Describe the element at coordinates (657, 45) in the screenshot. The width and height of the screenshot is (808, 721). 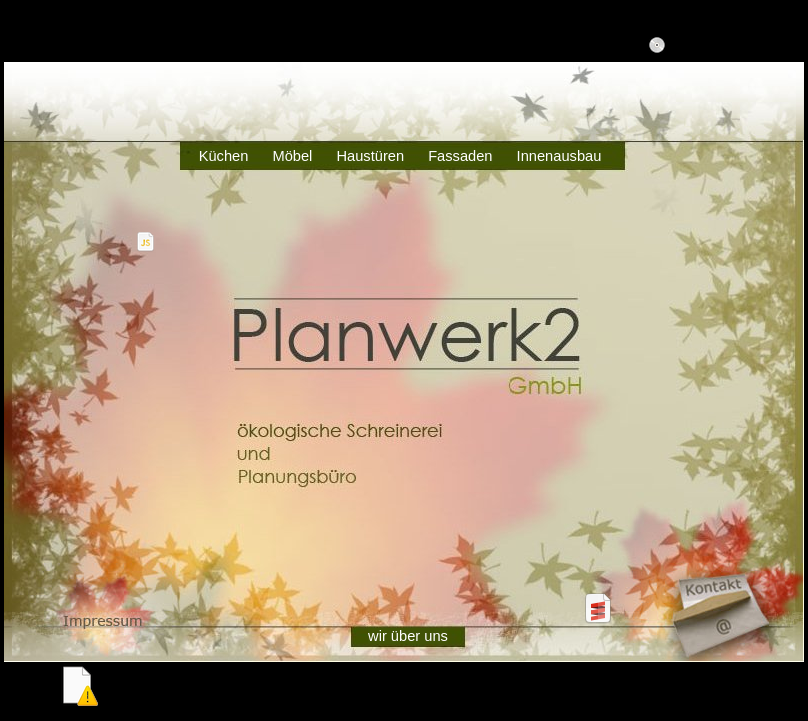
I see `indicates a CD-R or recordable disc drive` at that location.